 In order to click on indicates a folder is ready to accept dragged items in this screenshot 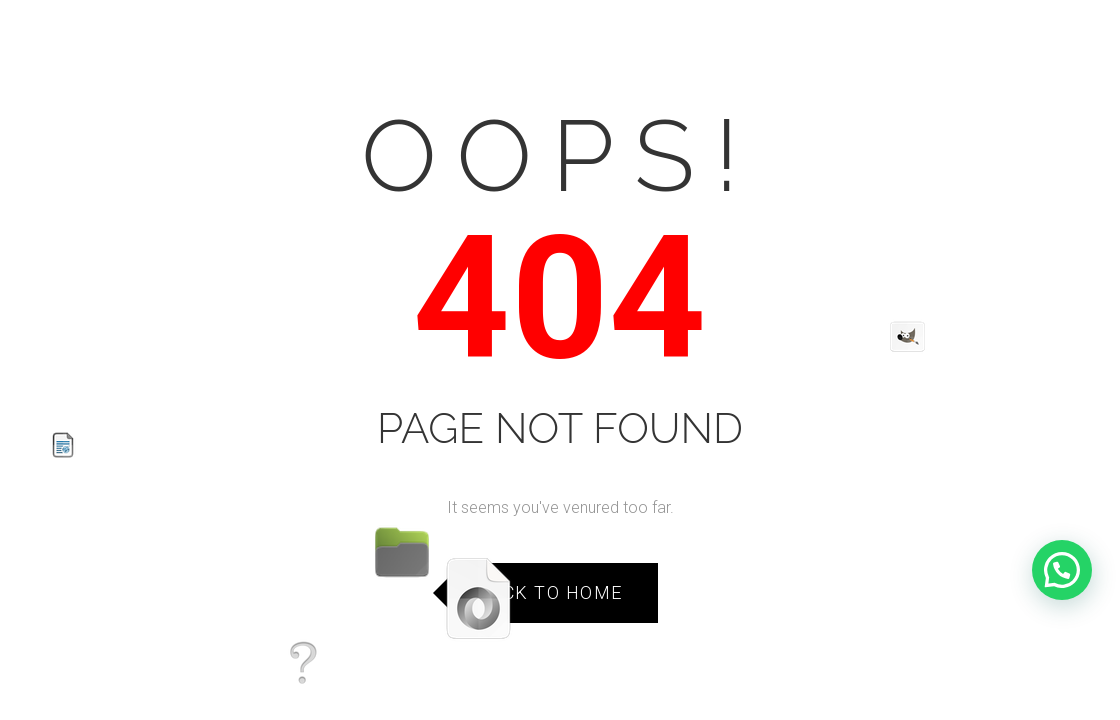, I will do `click(402, 552)`.